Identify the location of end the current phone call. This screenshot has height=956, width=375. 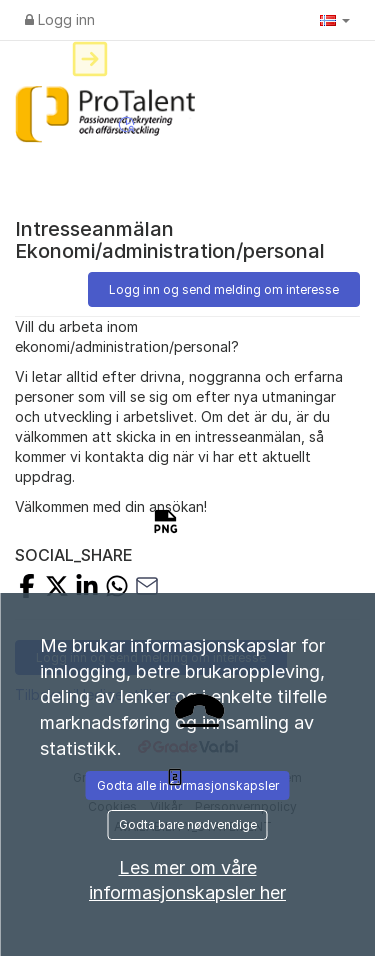
(199, 710).